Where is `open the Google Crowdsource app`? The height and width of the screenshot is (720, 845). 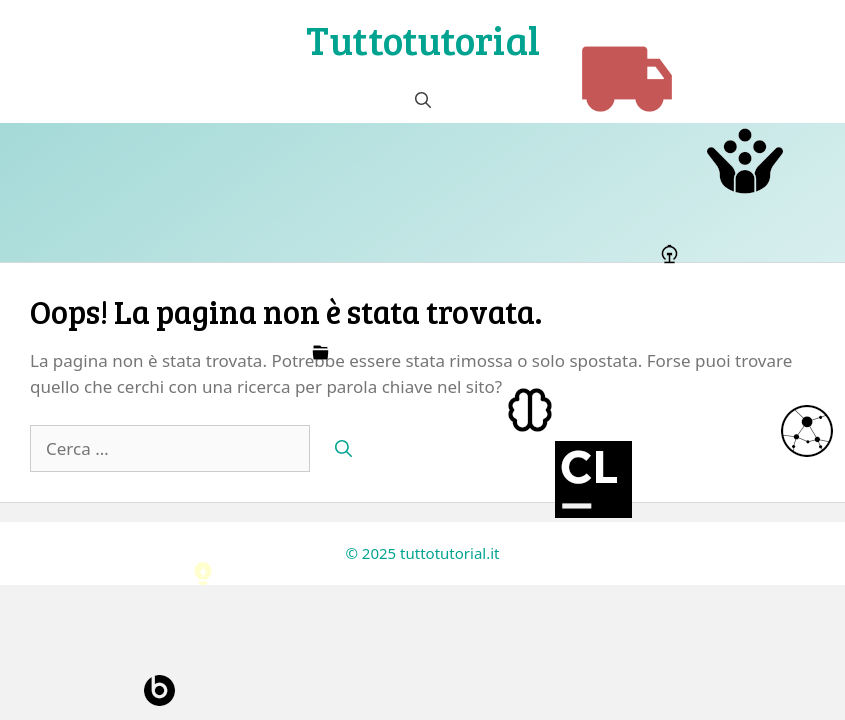 open the Google Crowdsource app is located at coordinates (745, 161).